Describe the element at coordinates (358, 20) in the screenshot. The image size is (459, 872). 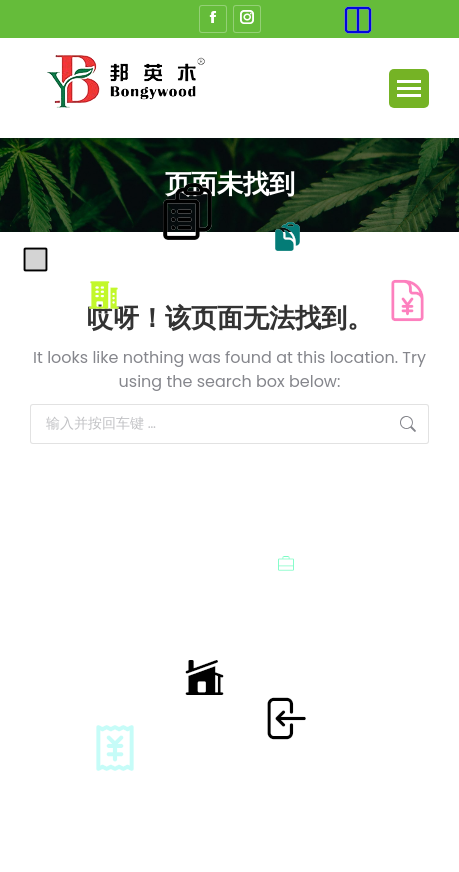
I see `switch to column layout view` at that location.